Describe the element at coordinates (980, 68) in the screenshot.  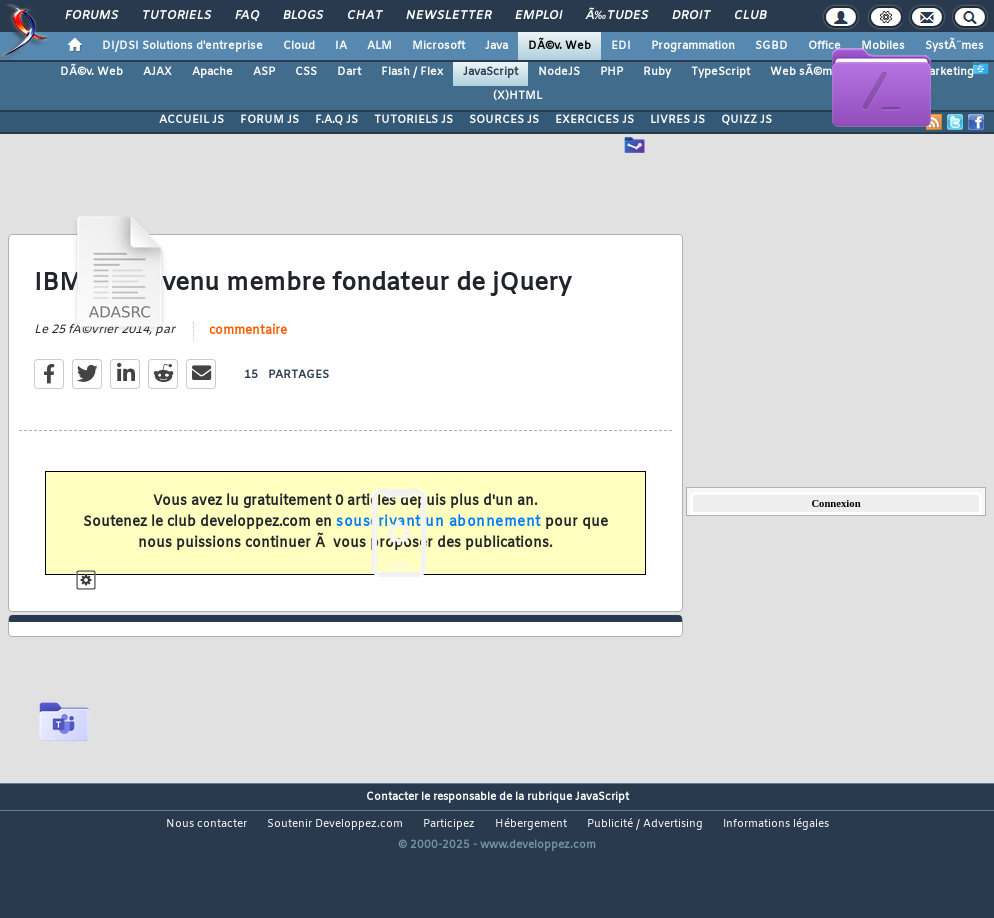
I see `open zorin os system folder` at that location.